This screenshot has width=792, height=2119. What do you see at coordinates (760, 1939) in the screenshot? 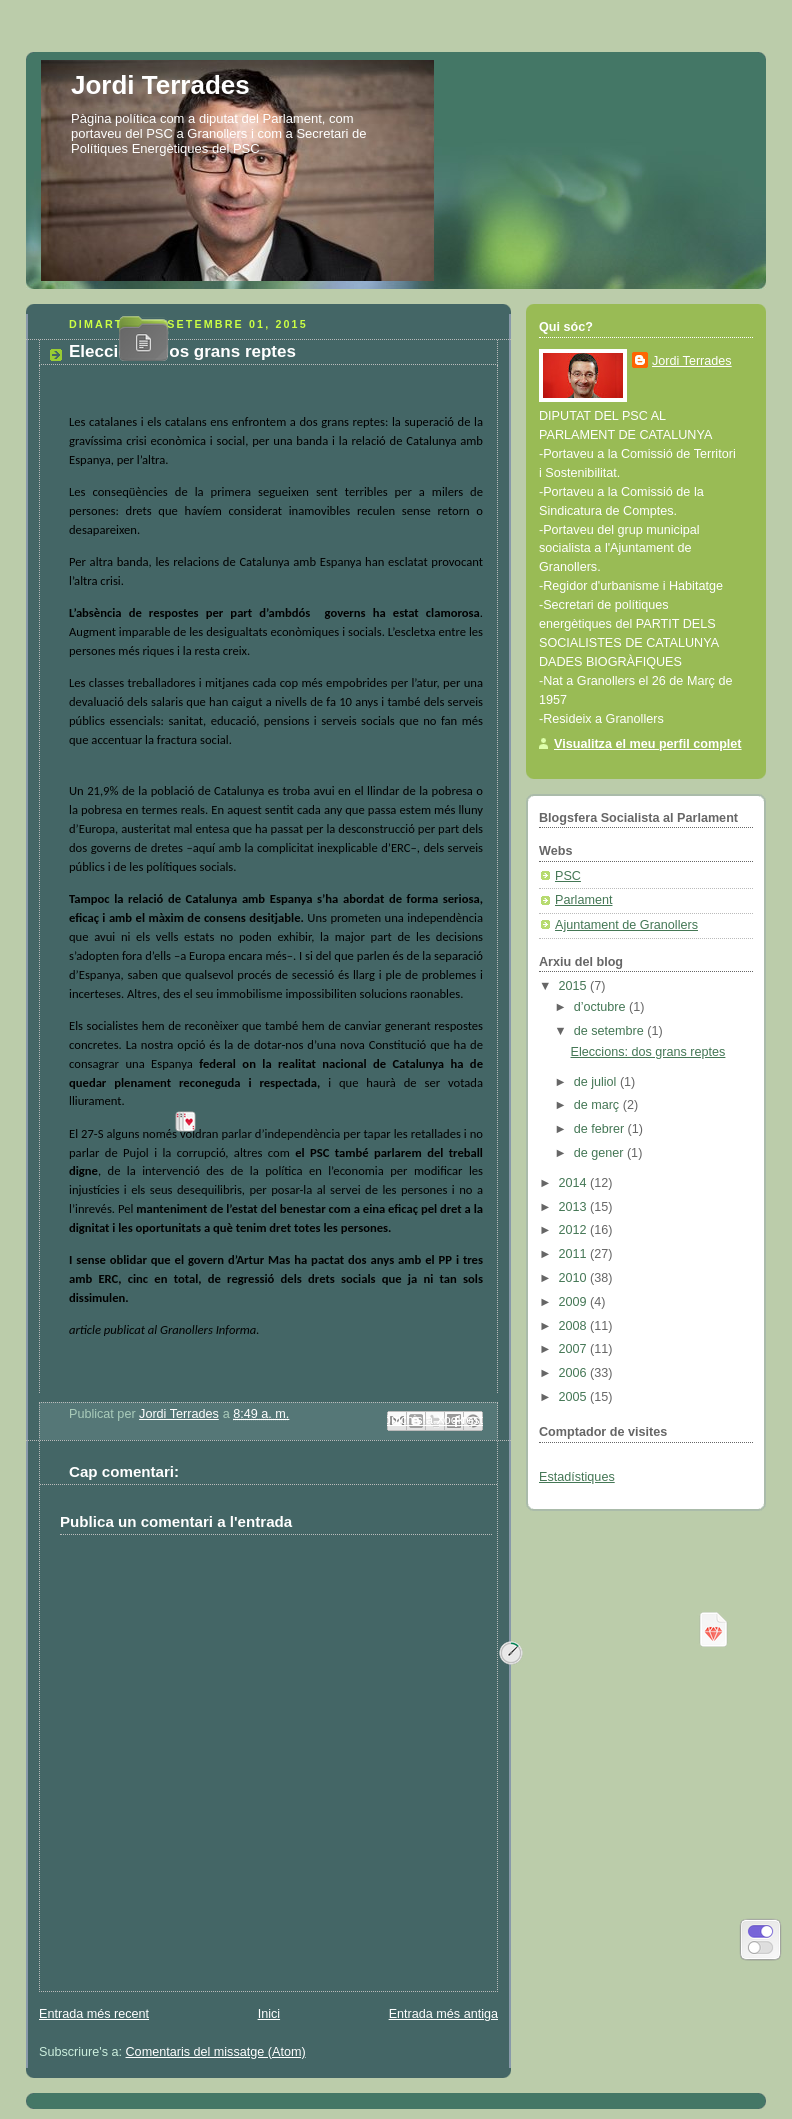
I see `open gnome tweaks settings` at bounding box center [760, 1939].